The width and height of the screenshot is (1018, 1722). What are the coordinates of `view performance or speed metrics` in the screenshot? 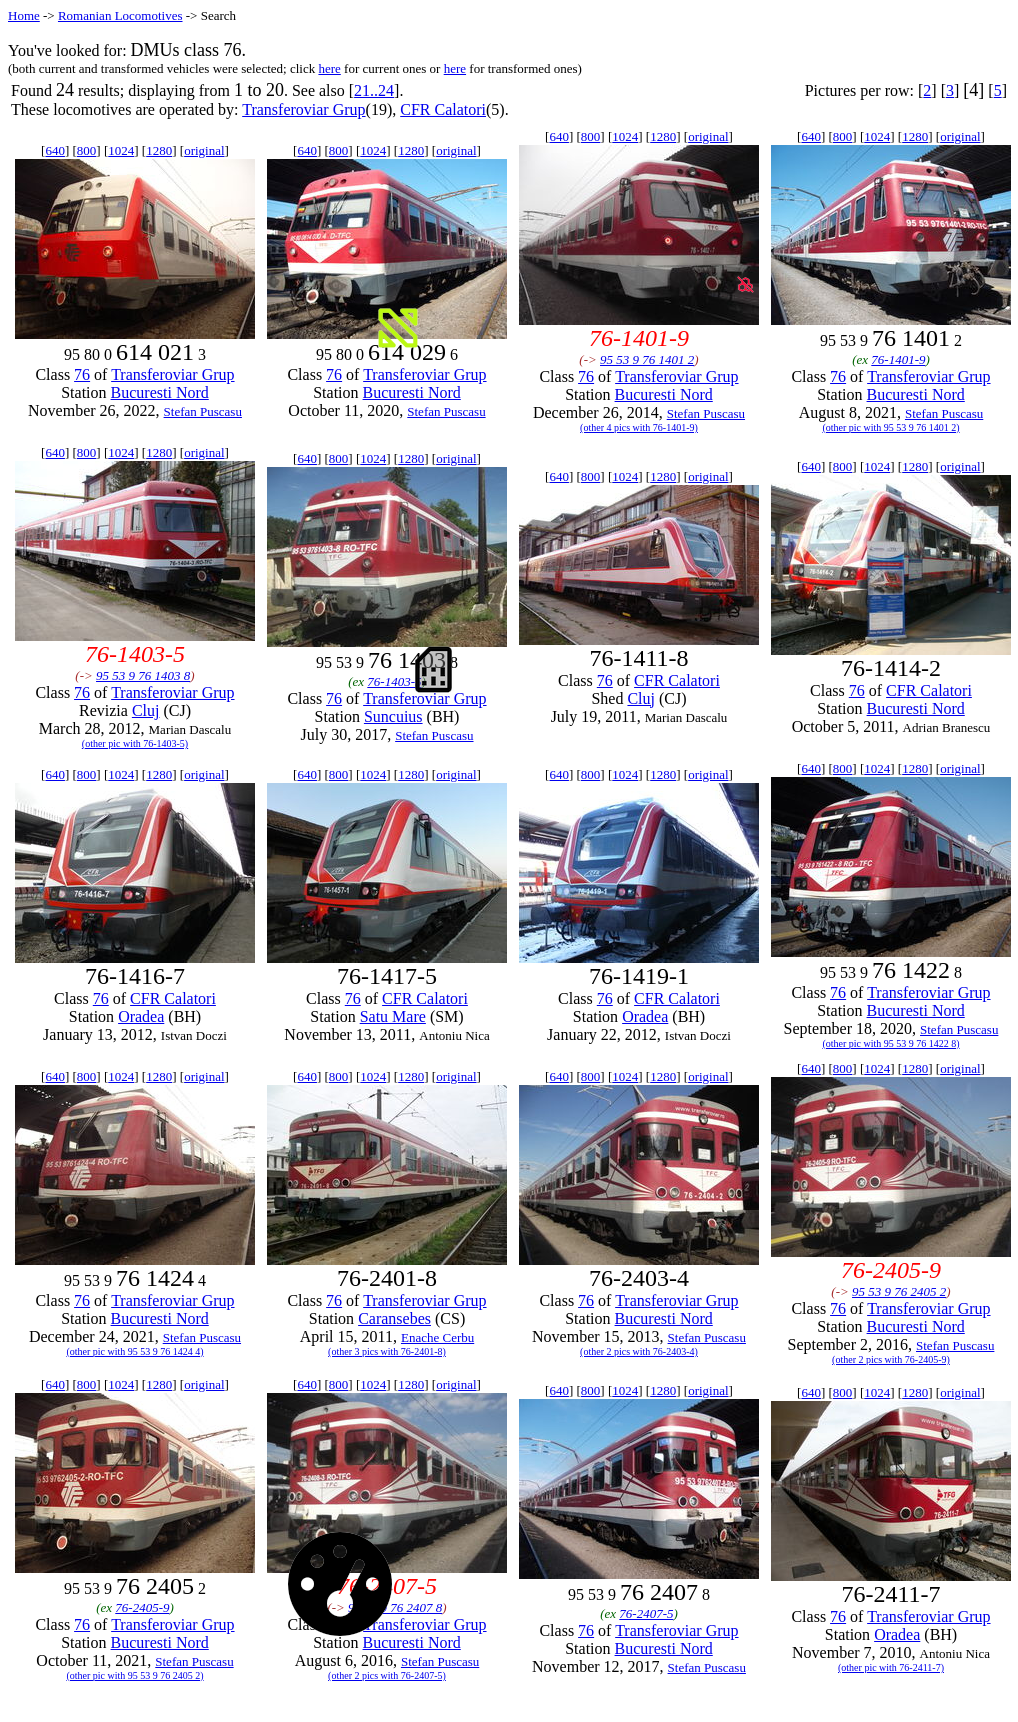 It's located at (340, 1584).